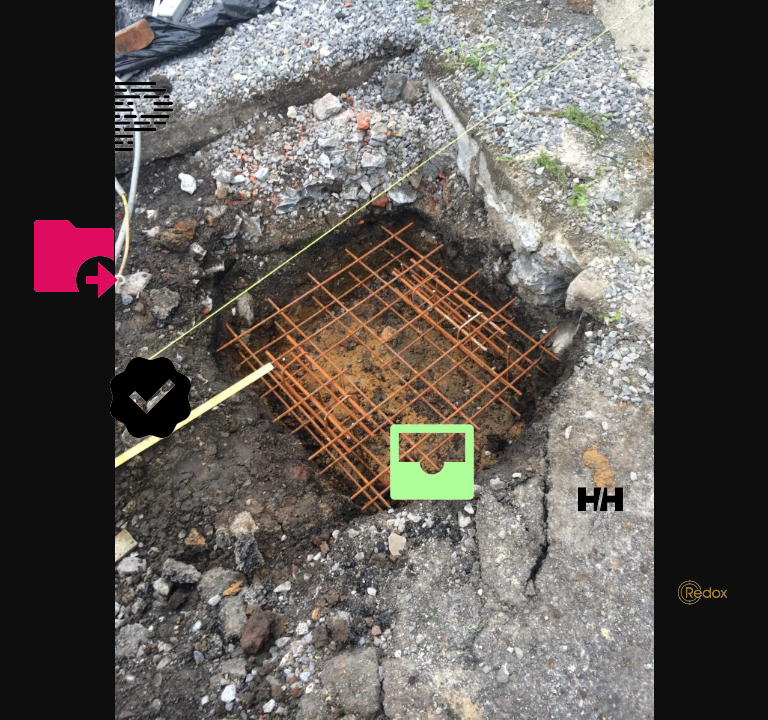 The image size is (768, 720). I want to click on redox healthcare data platform logo, so click(702, 592).